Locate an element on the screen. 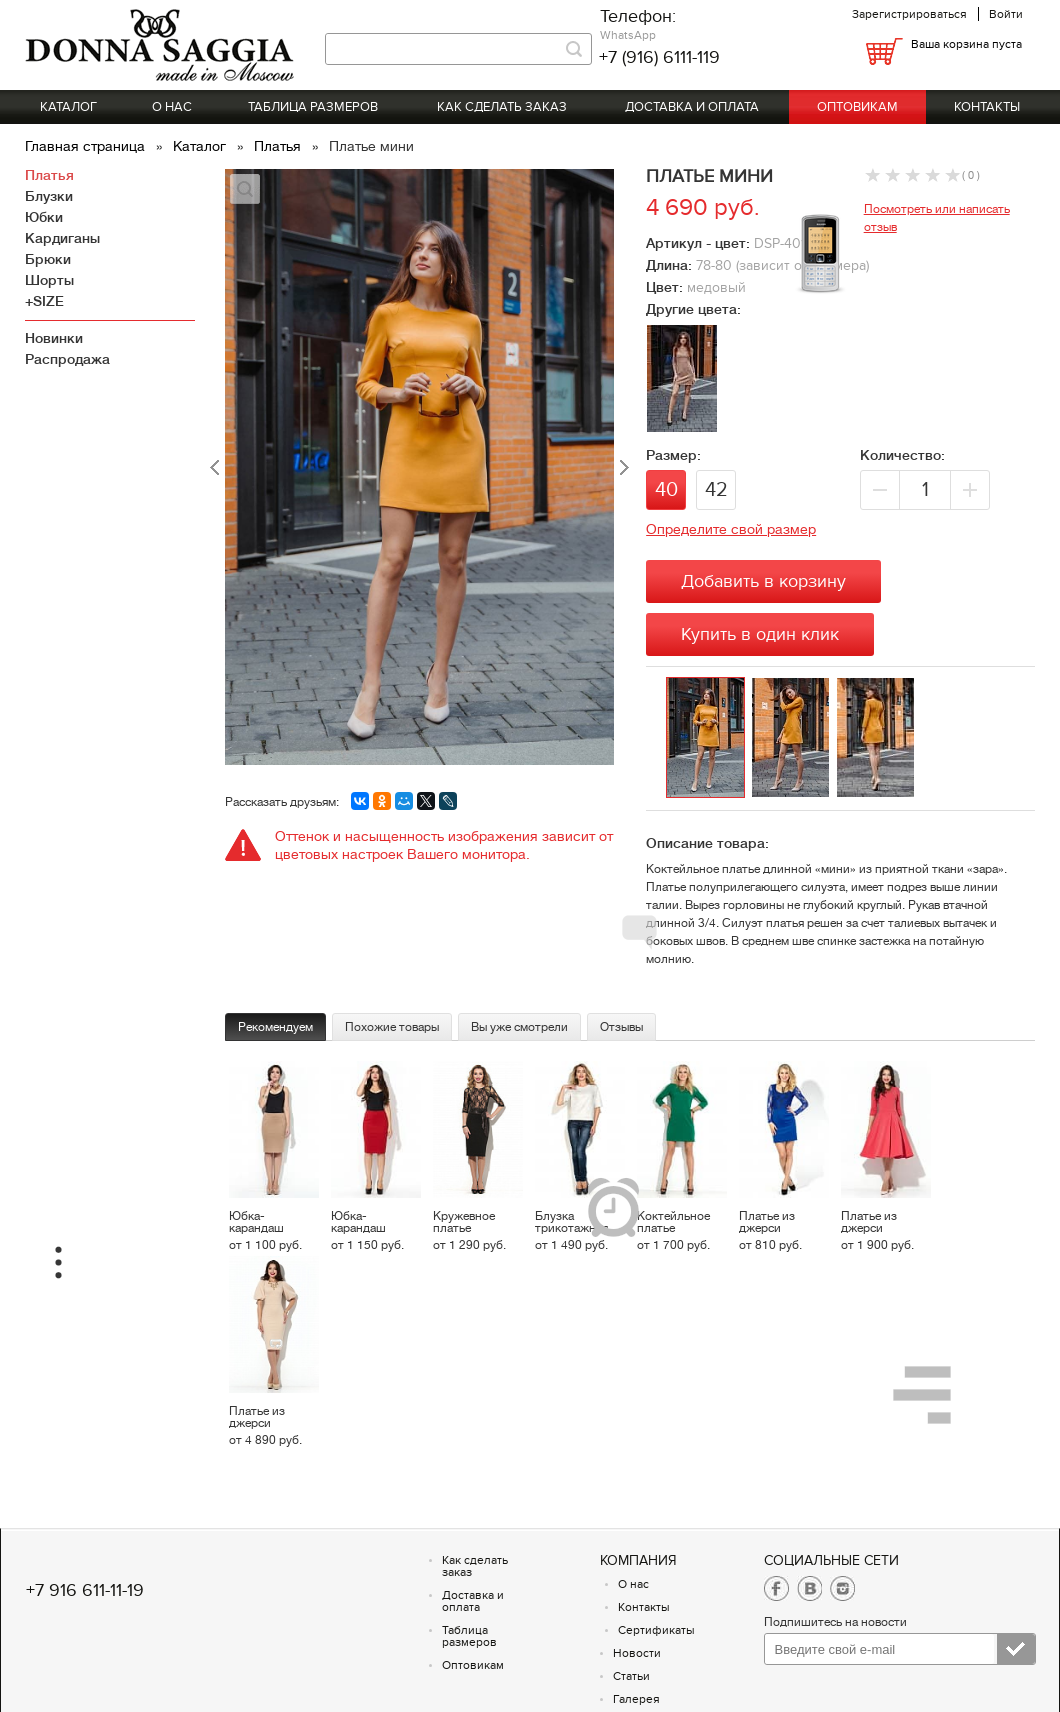  enable repeat mode for current playlist is located at coordinates (276, 1343).